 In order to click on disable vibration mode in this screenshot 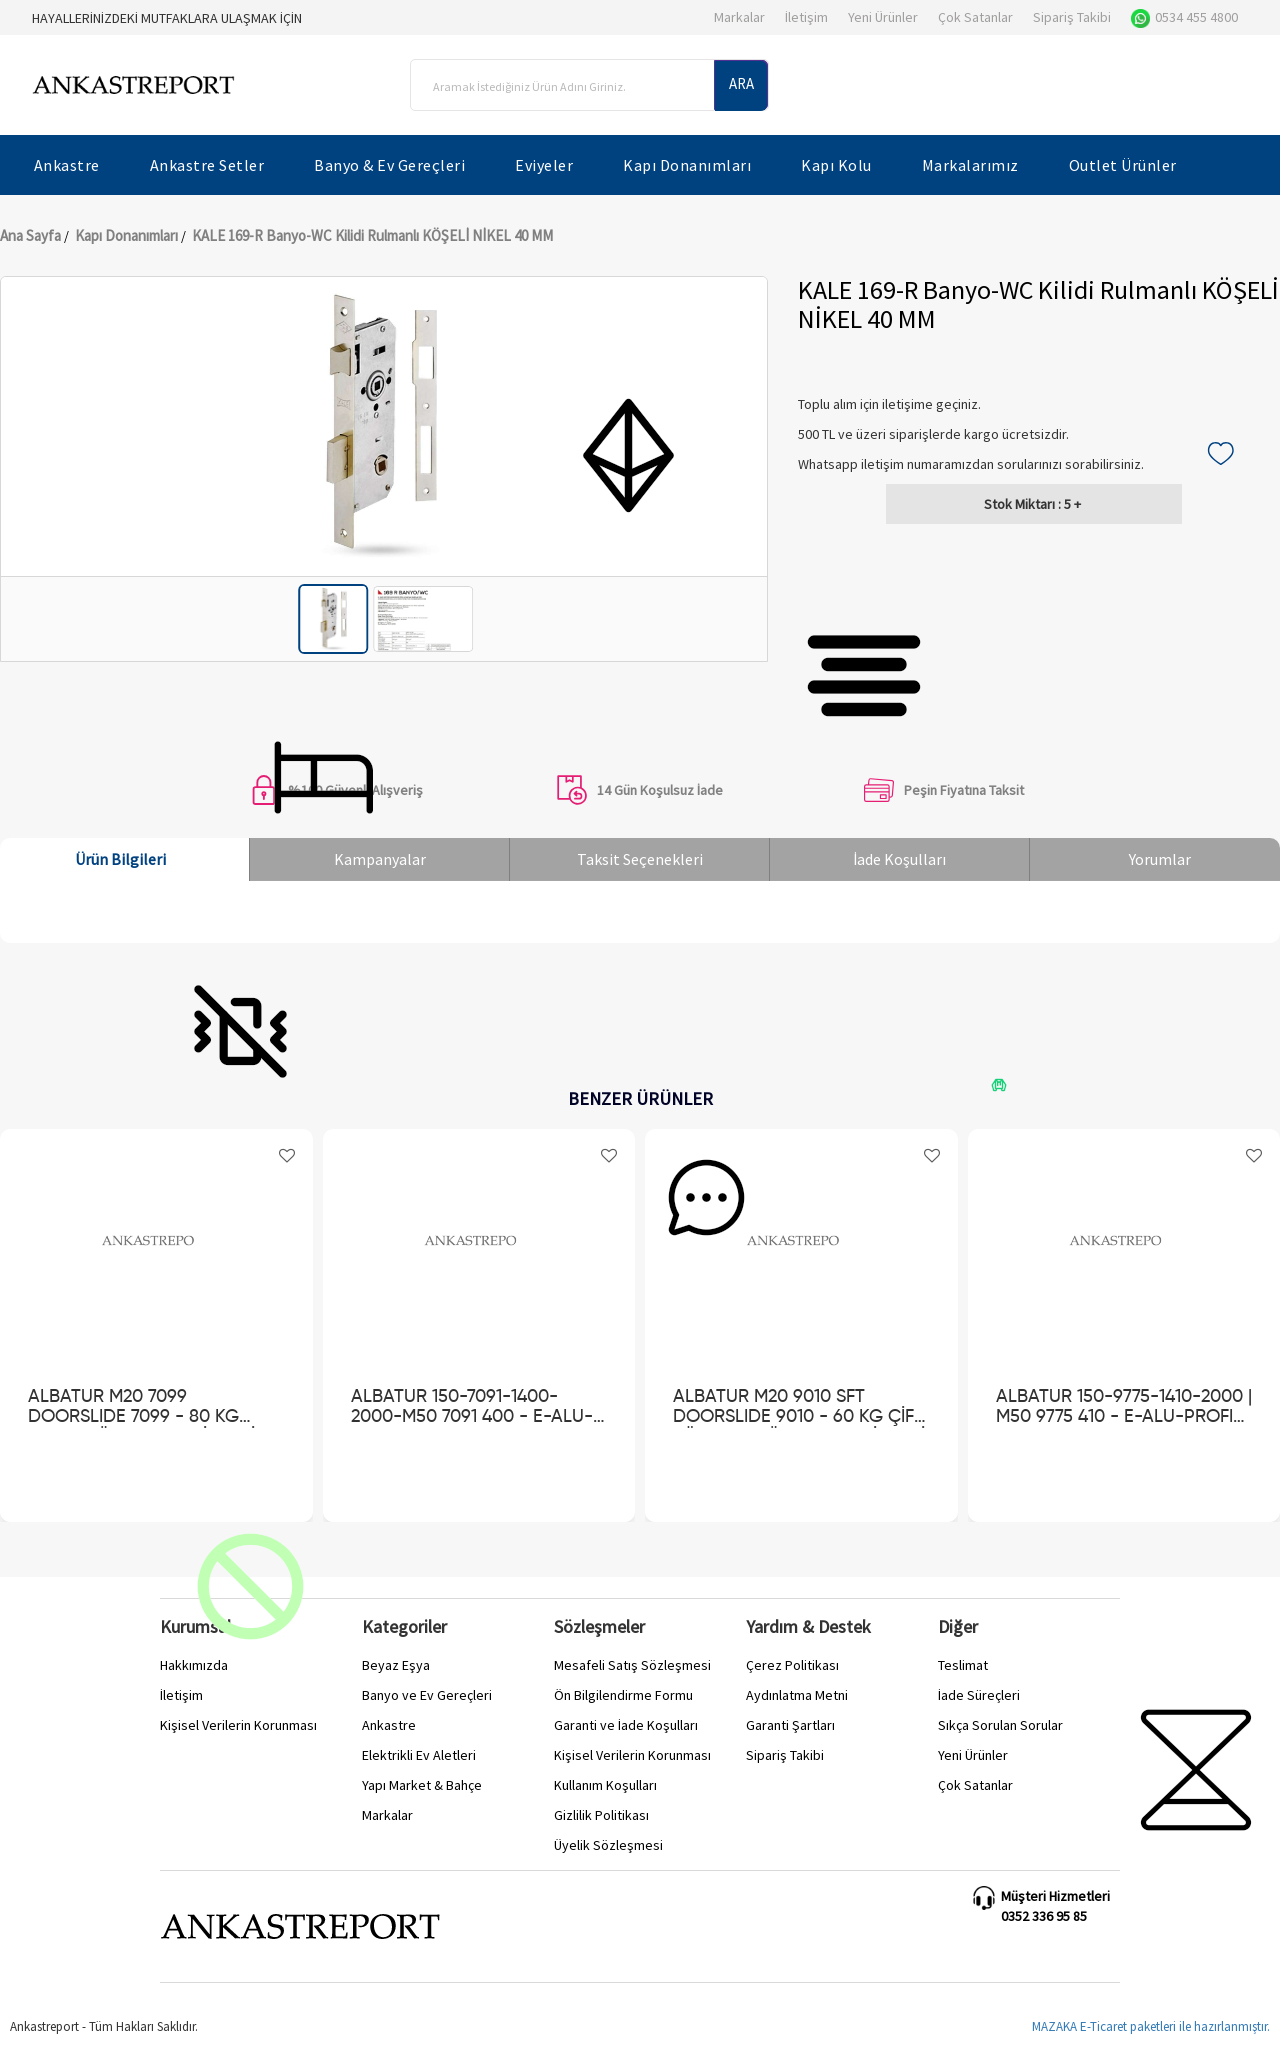, I will do `click(240, 1031)`.